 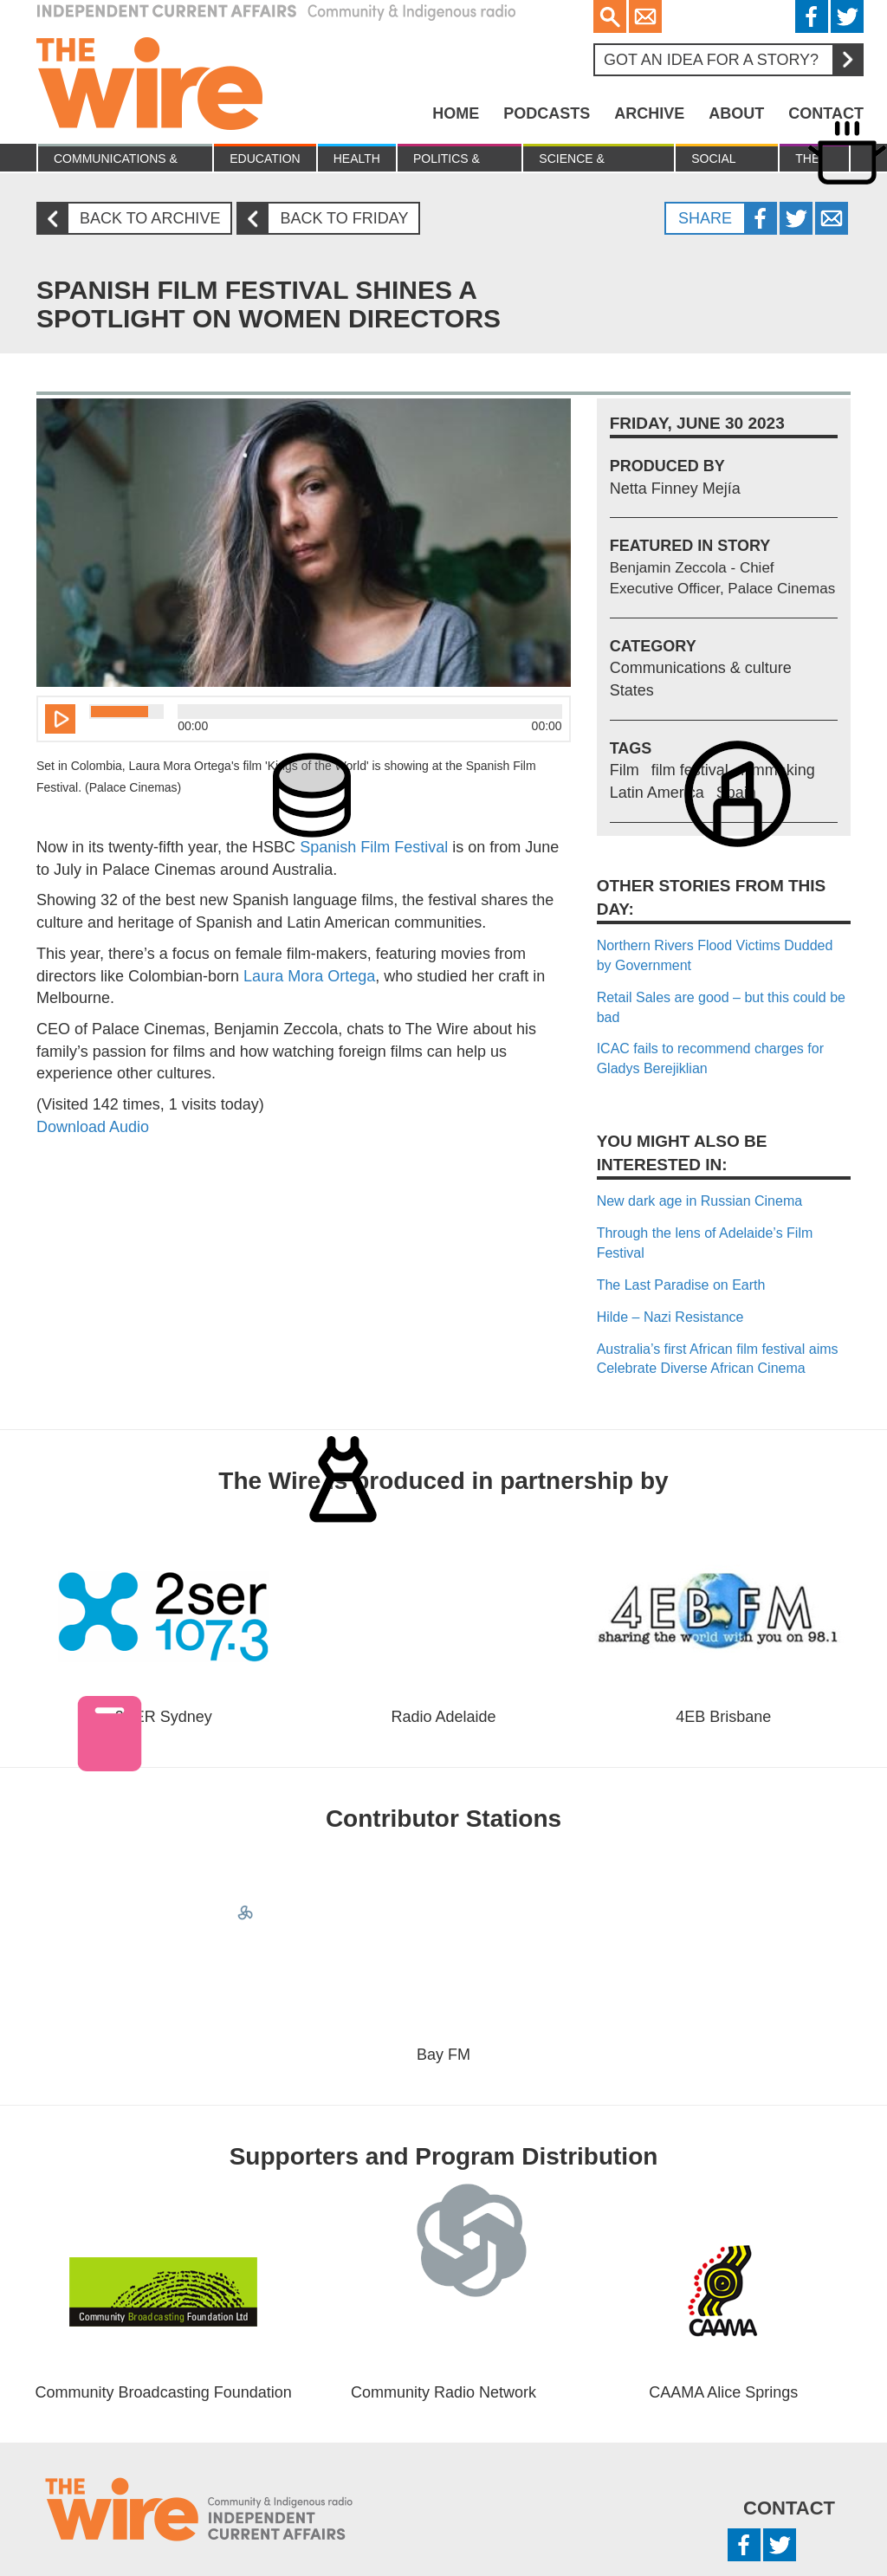 What do you see at coordinates (245, 1913) in the screenshot?
I see `control fan or ventilation settings` at bounding box center [245, 1913].